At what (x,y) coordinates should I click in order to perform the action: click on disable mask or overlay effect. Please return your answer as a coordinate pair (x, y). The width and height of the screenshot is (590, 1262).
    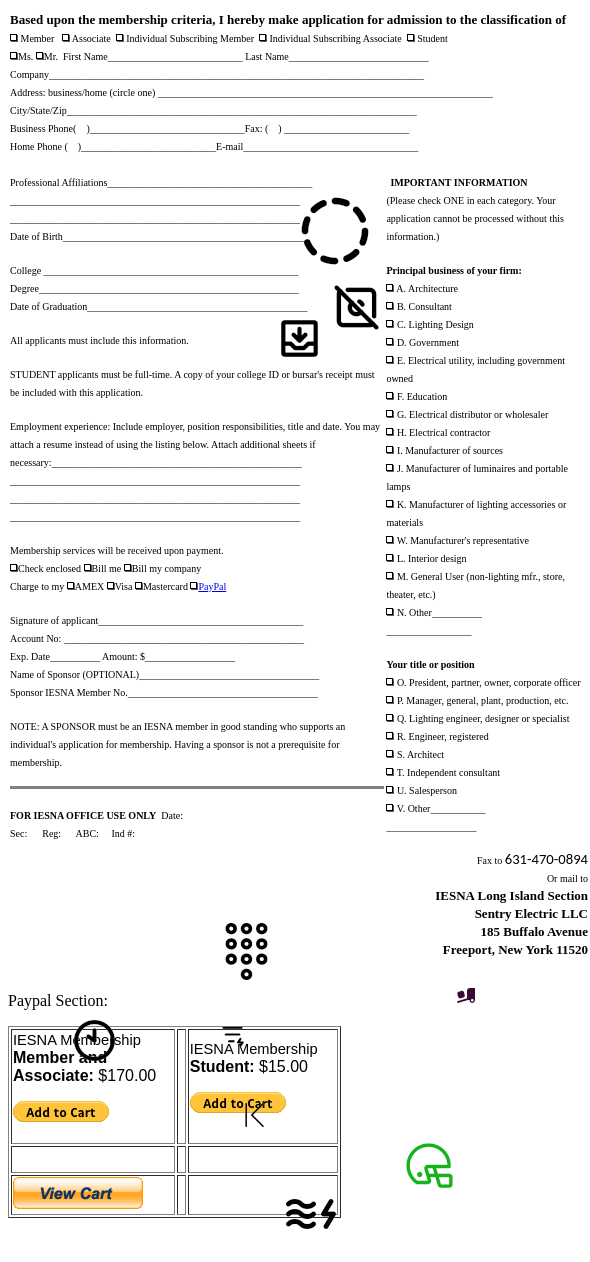
    Looking at the image, I should click on (356, 307).